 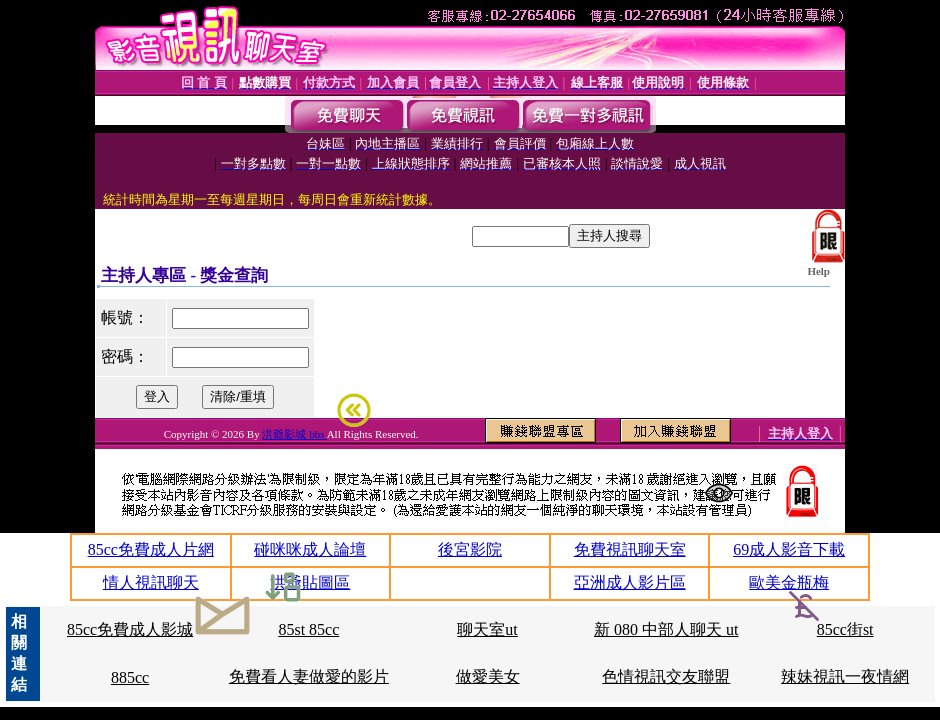 I want to click on indicates british pound payment unavailable, so click(x=804, y=606).